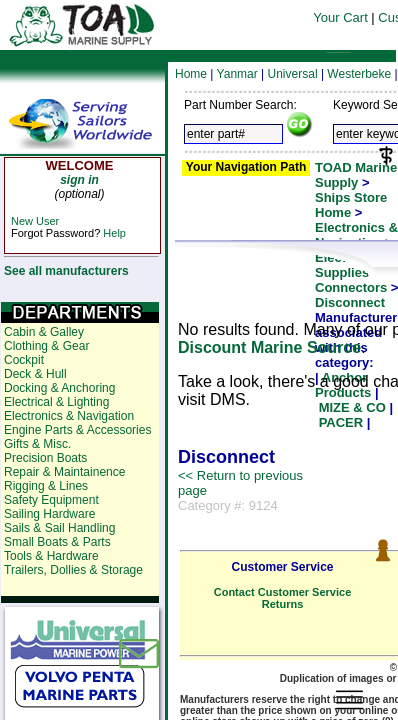 This screenshot has height=720, width=398. I want to click on justify text alignment, so click(349, 700).